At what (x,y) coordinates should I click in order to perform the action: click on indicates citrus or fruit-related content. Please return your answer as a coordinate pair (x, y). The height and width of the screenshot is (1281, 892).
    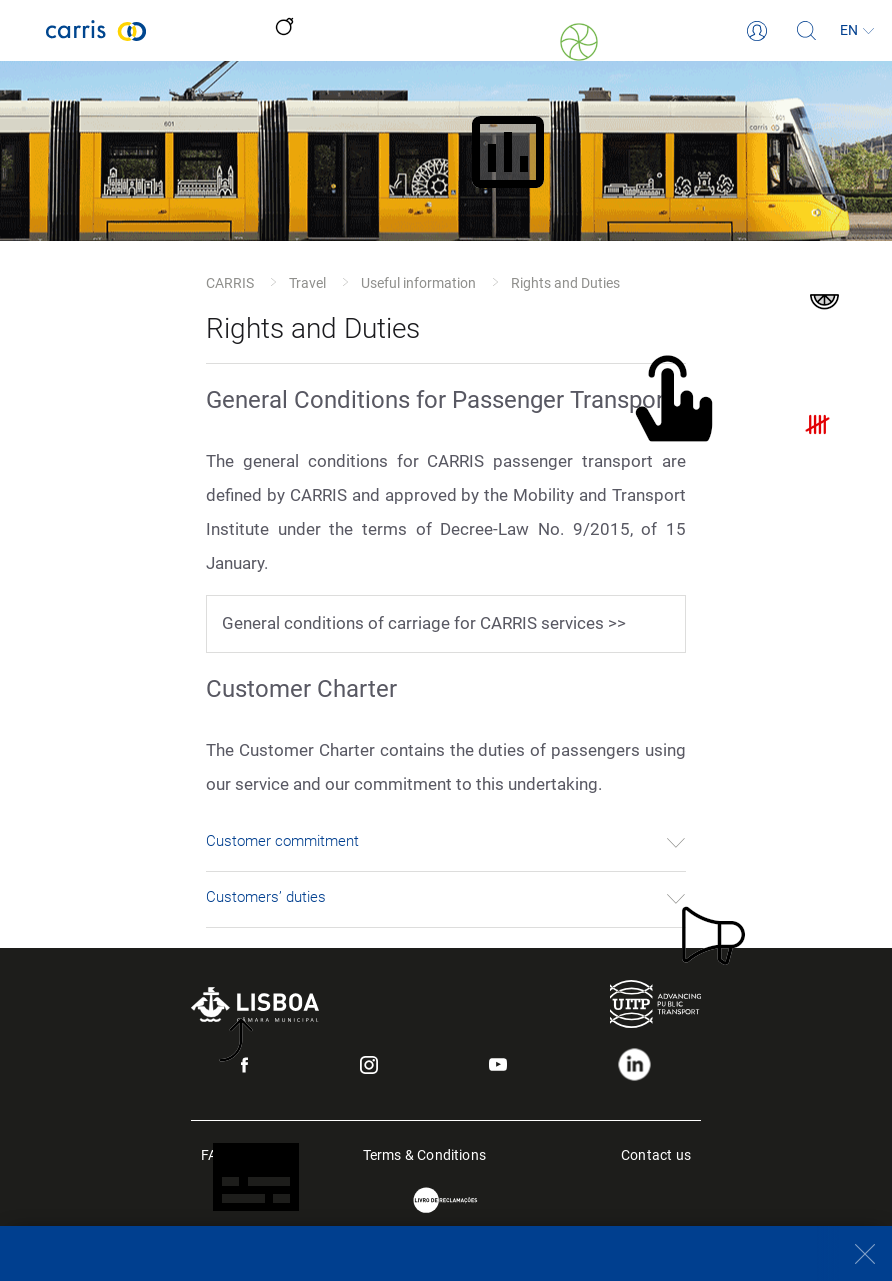
    Looking at the image, I should click on (824, 299).